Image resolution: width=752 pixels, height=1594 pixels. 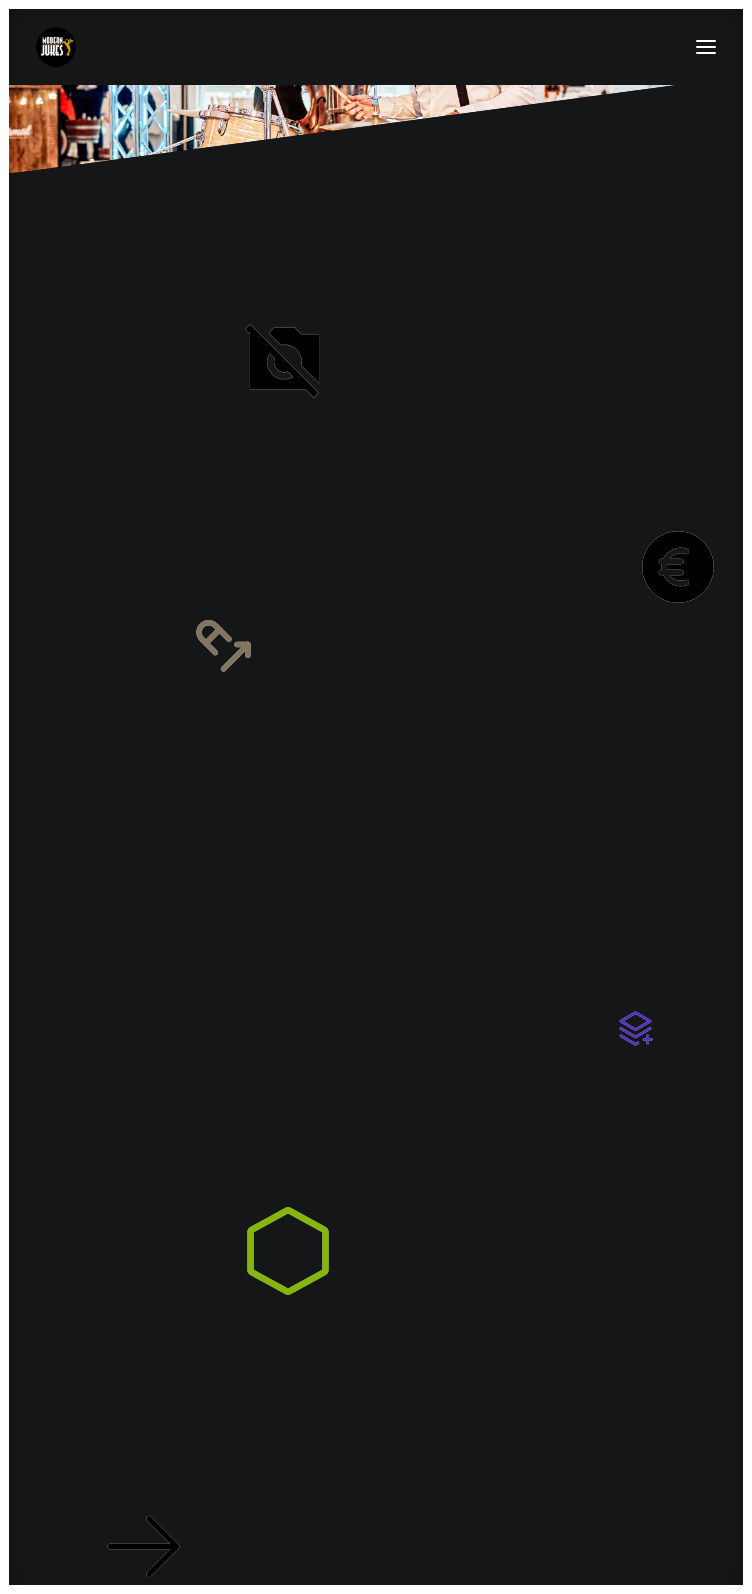 What do you see at coordinates (223, 644) in the screenshot?
I see `change text orientation or direction` at bounding box center [223, 644].